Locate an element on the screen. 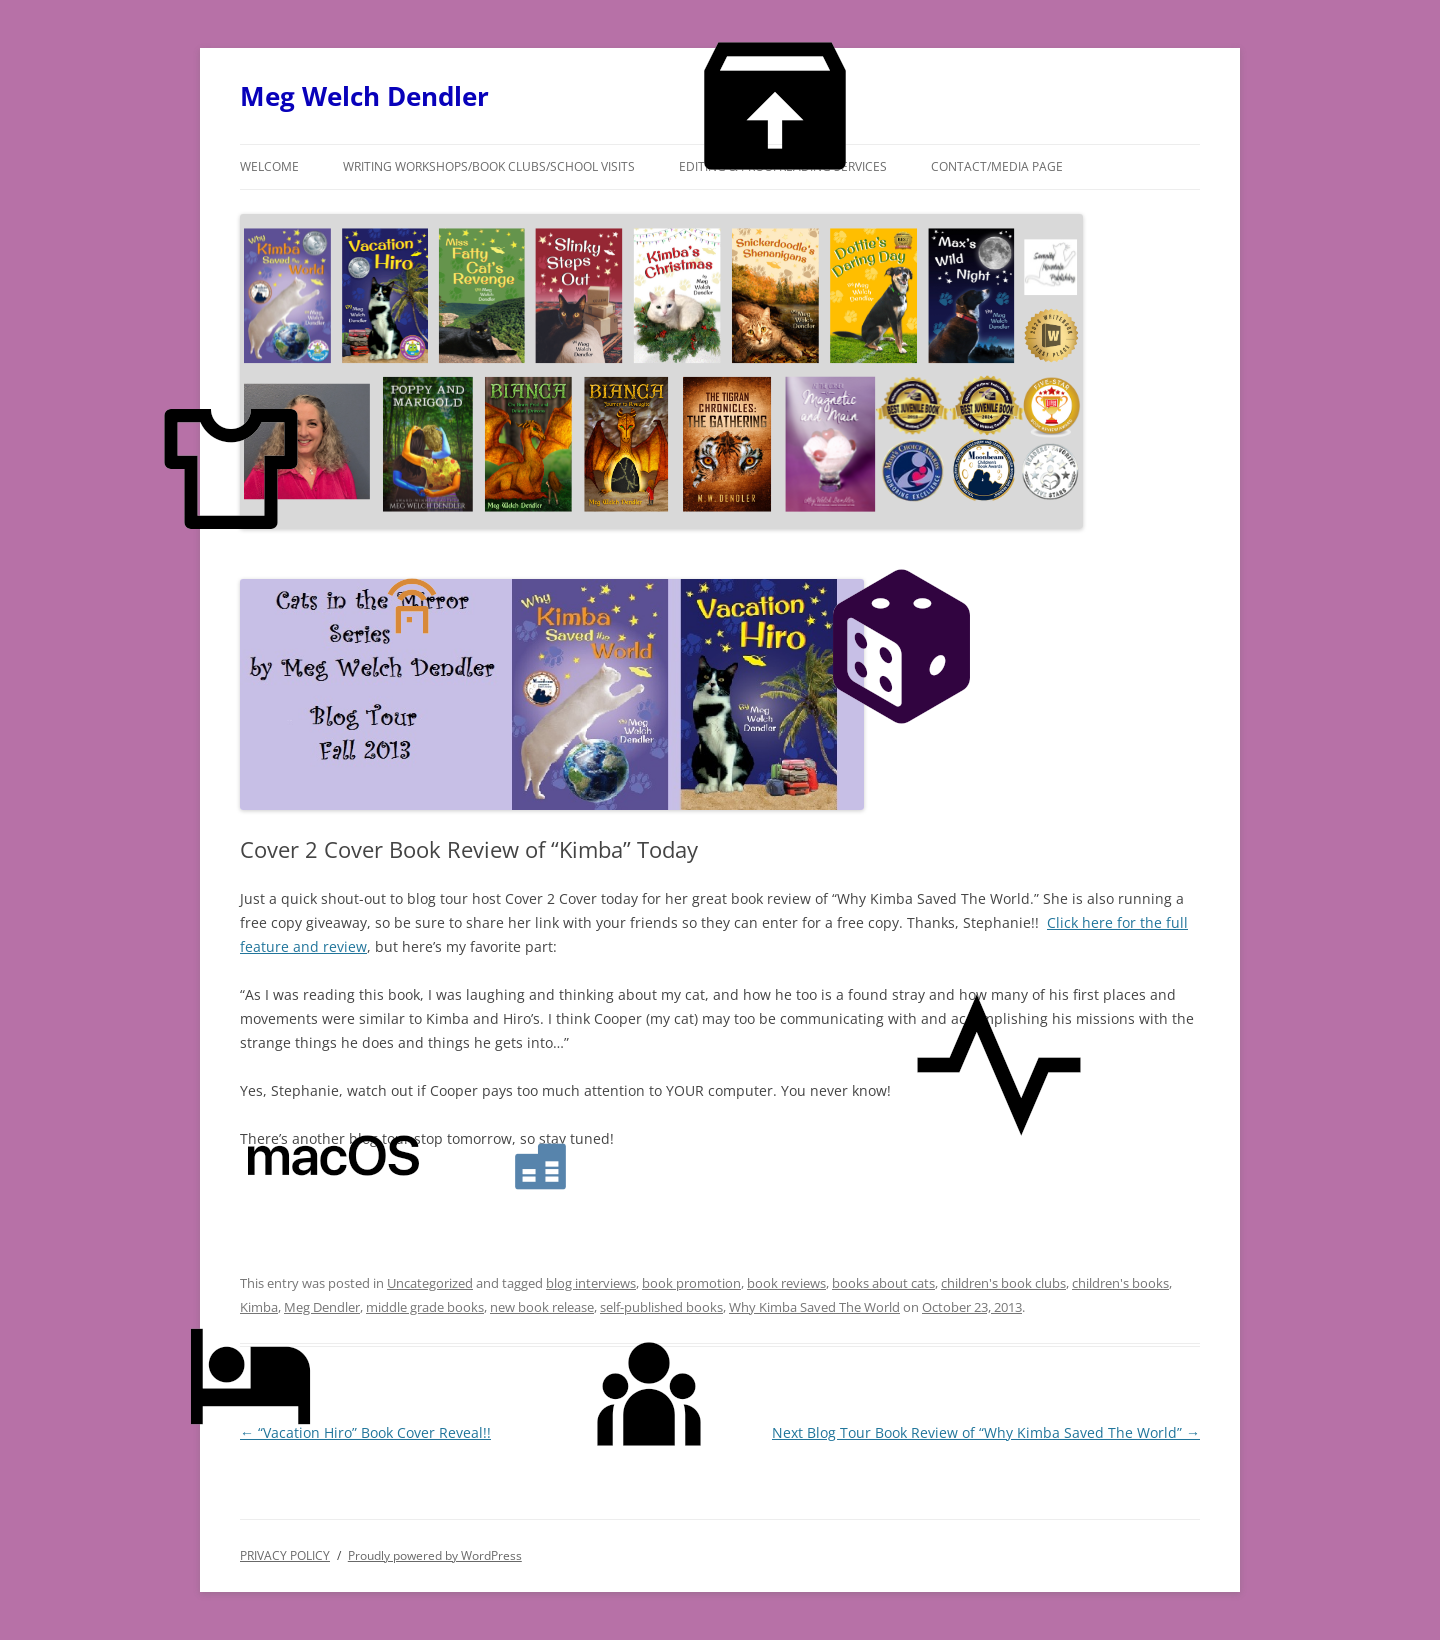  access database or data storage is located at coordinates (540, 1166).